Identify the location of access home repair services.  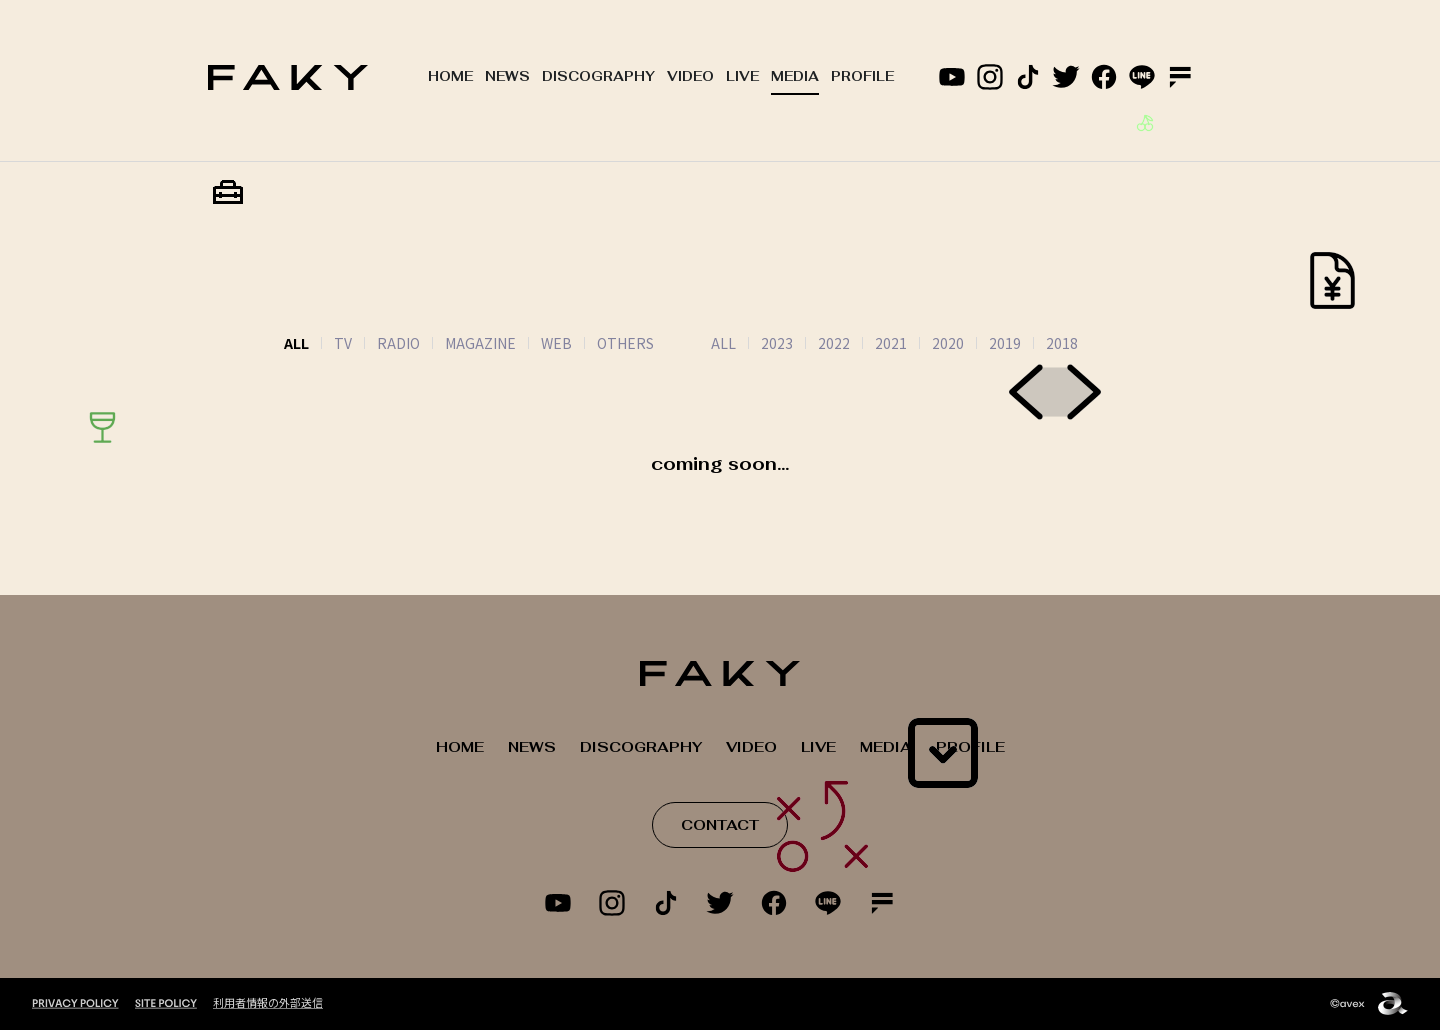
(228, 192).